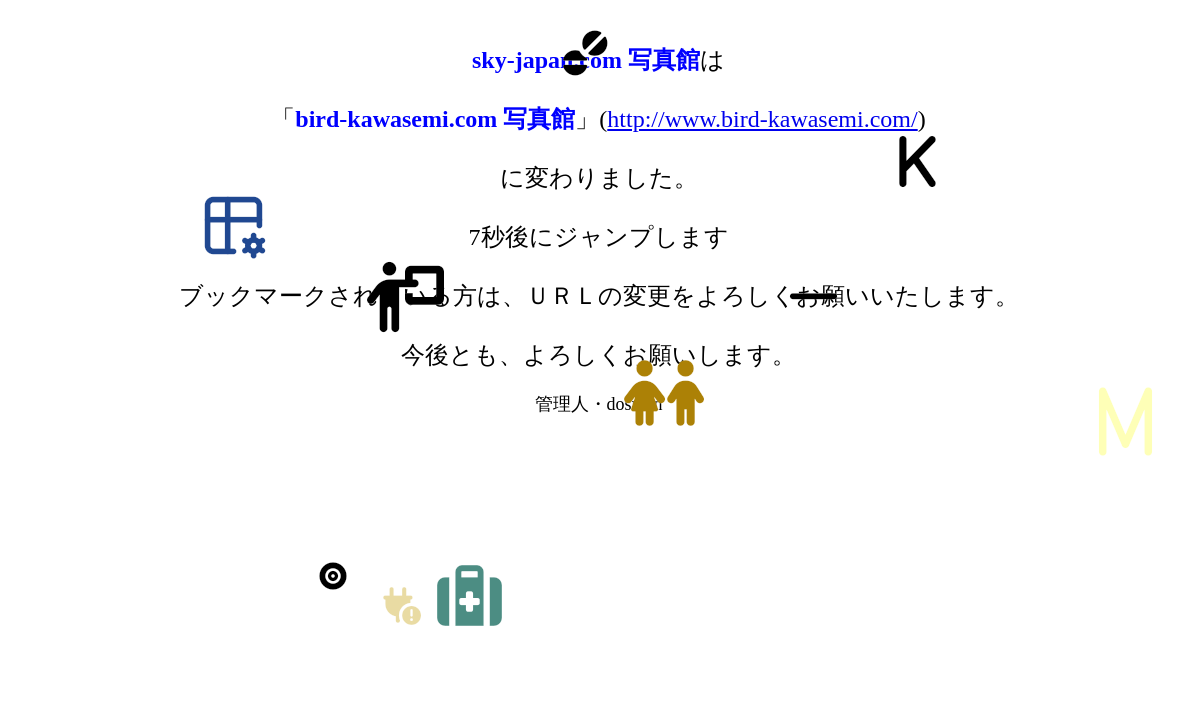 The height and width of the screenshot is (720, 1197). Describe the element at coordinates (333, 576) in the screenshot. I see `play or access music library` at that location.